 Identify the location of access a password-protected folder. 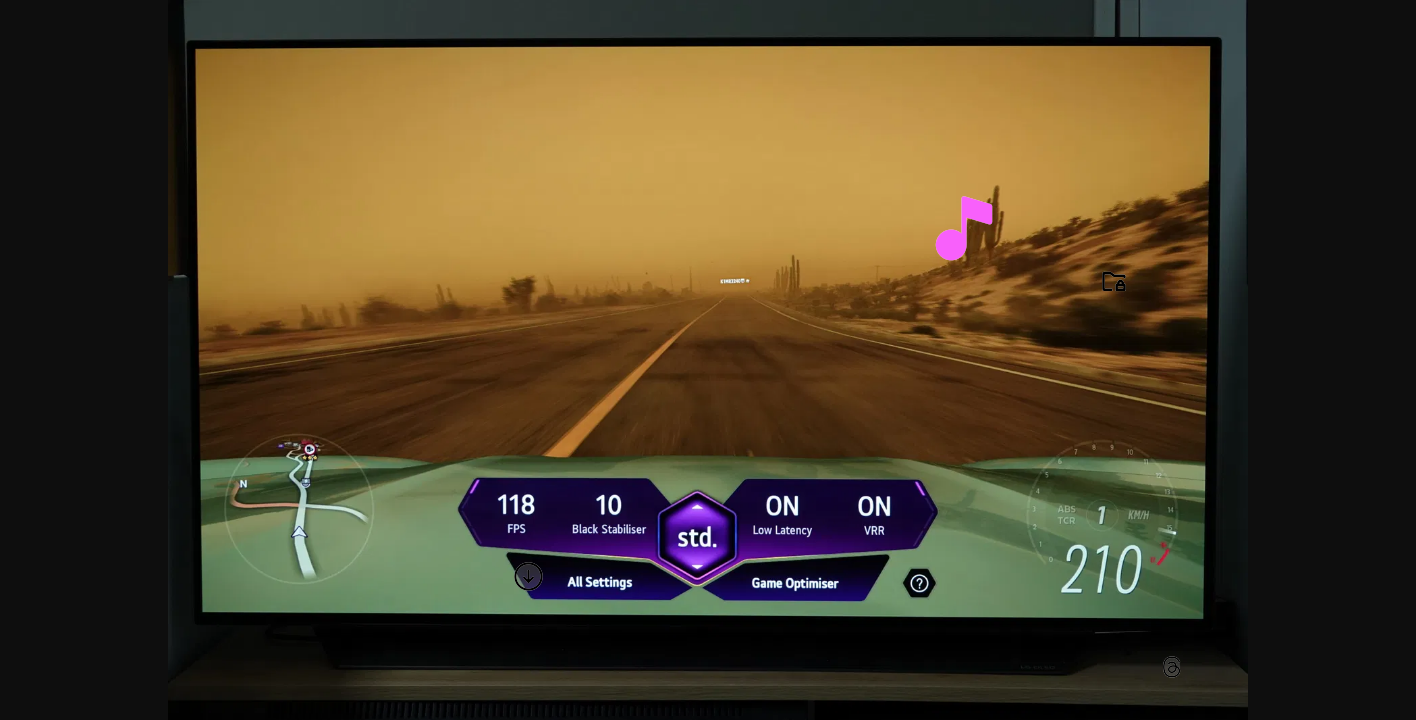
(1114, 281).